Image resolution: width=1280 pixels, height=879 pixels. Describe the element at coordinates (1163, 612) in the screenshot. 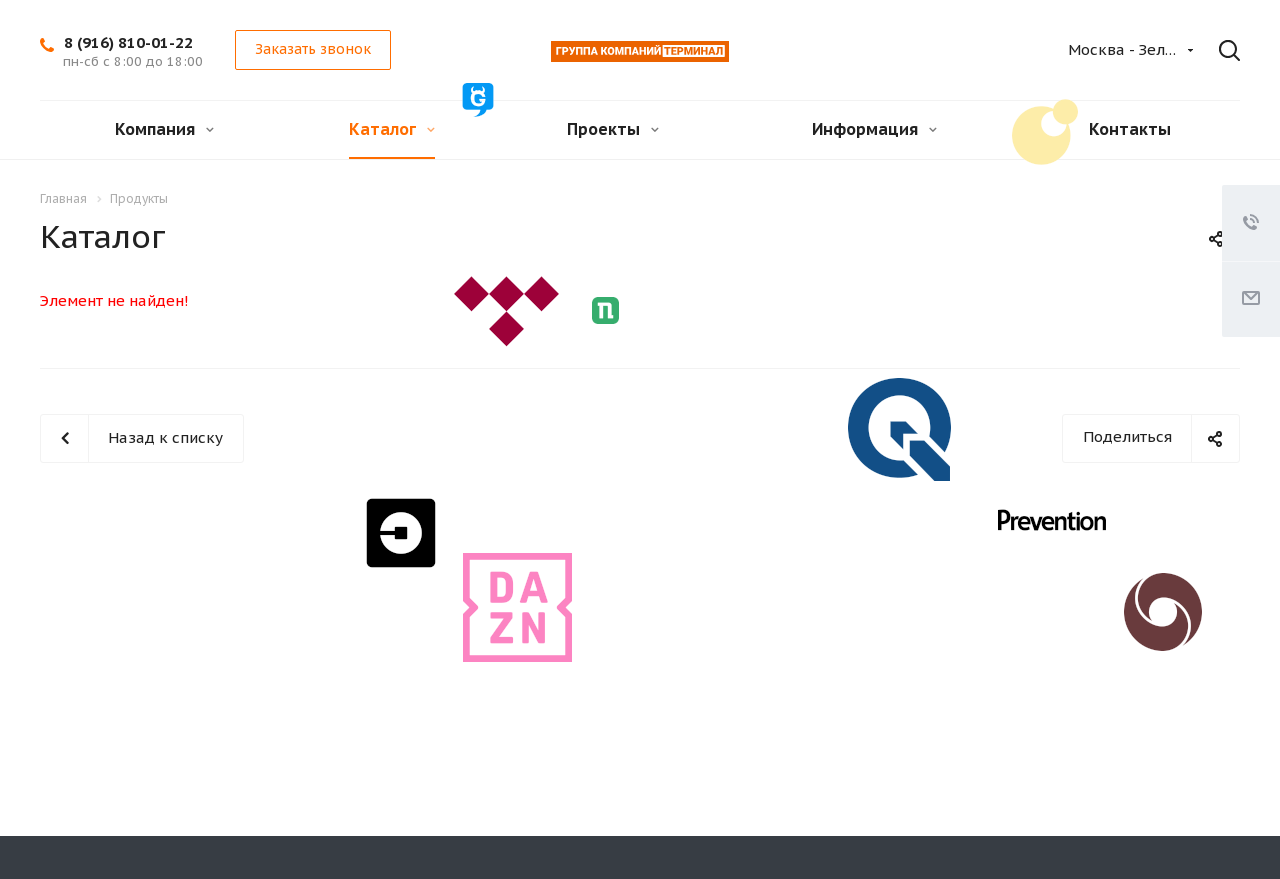

I see `deepmind company logo` at that location.